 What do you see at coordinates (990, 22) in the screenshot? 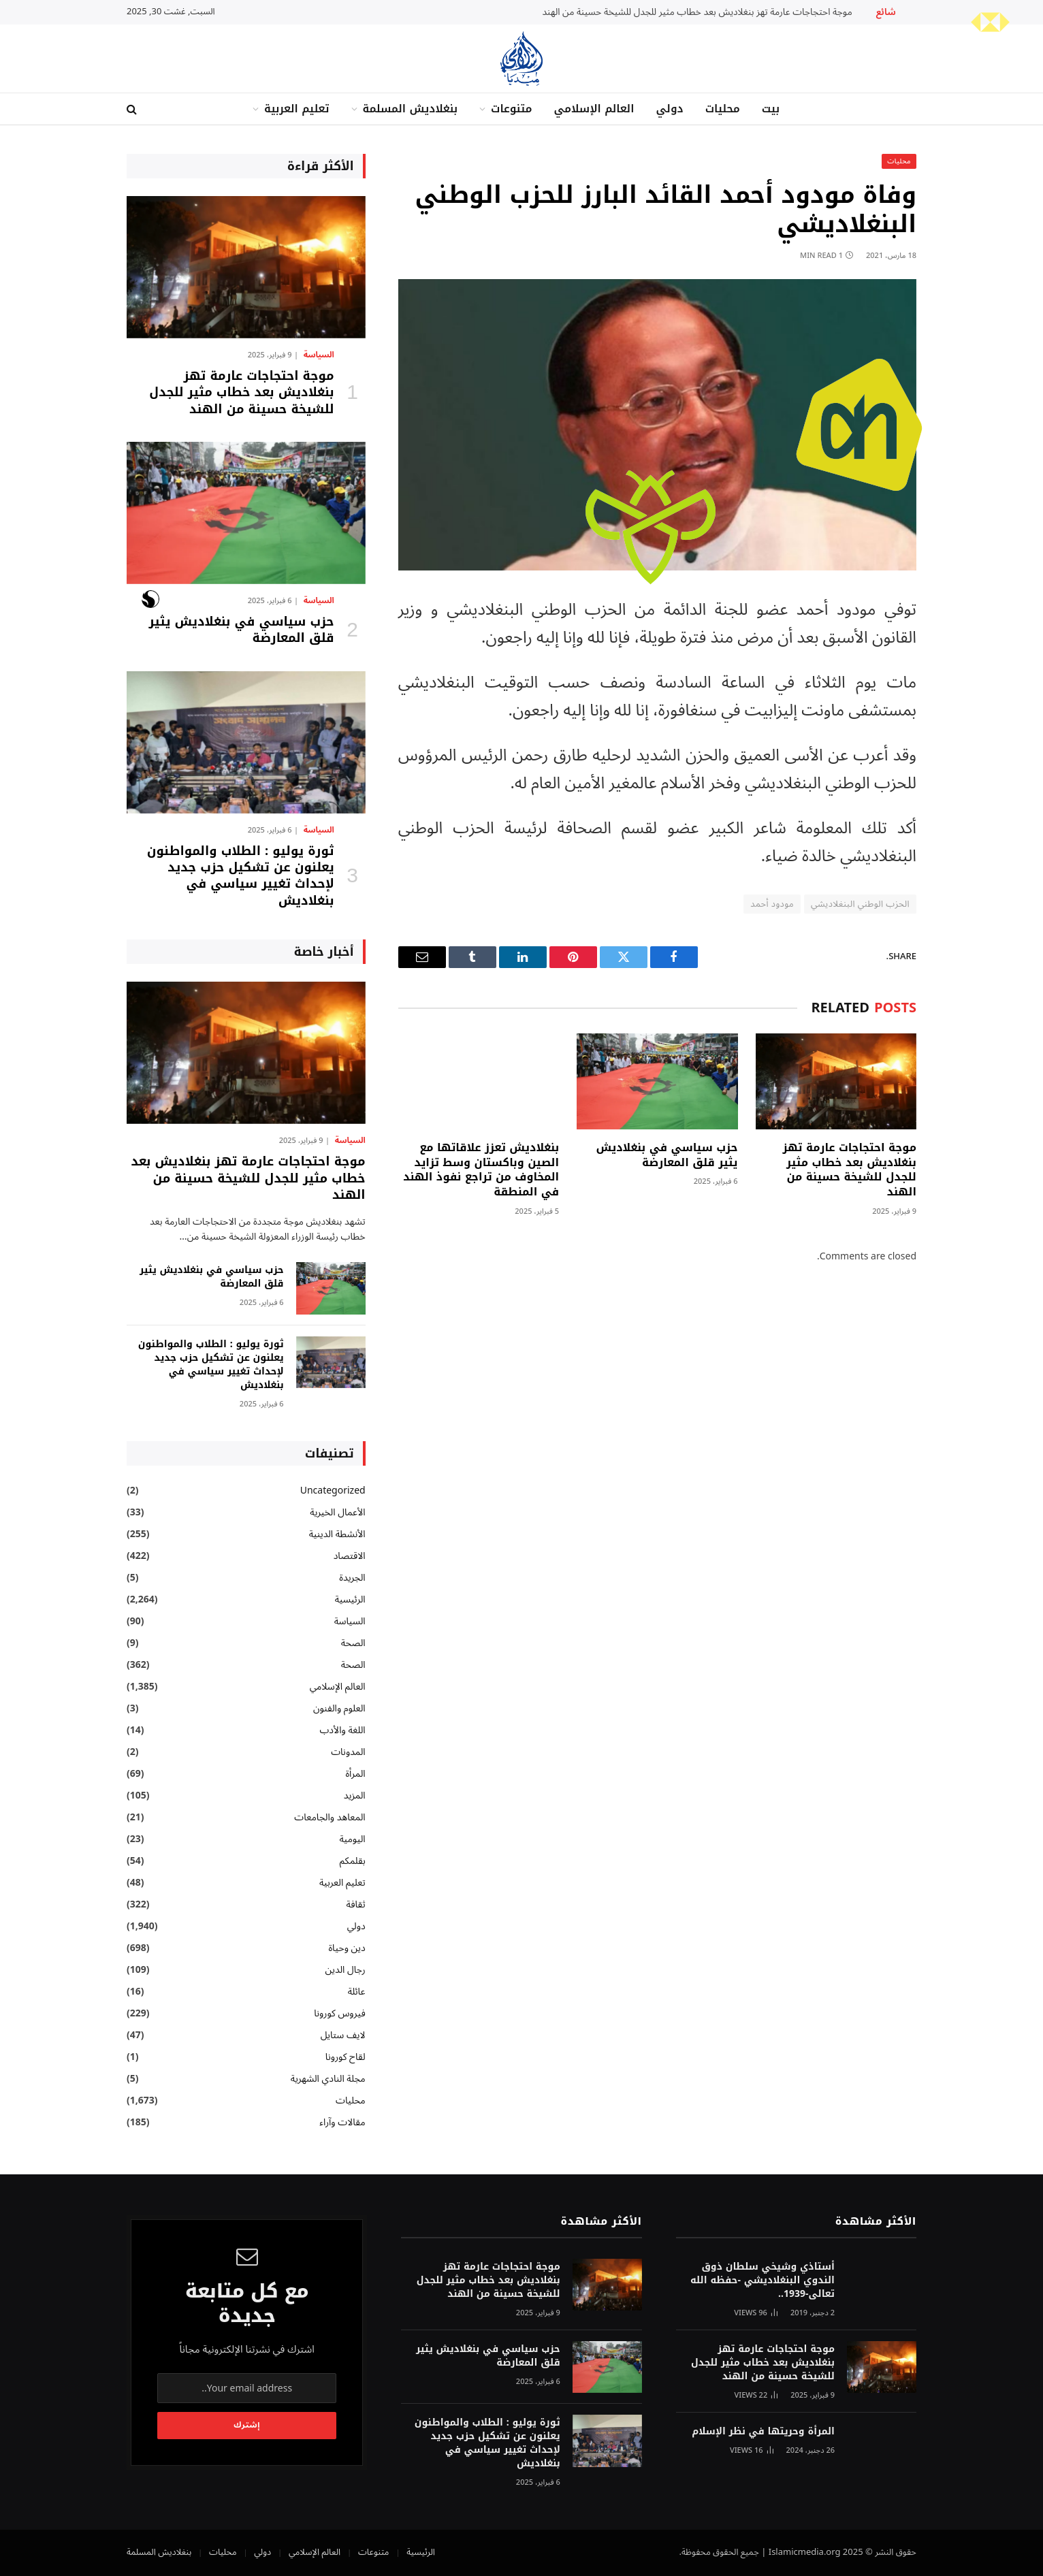
I see `open HSBC banking app` at bounding box center [990, 22].